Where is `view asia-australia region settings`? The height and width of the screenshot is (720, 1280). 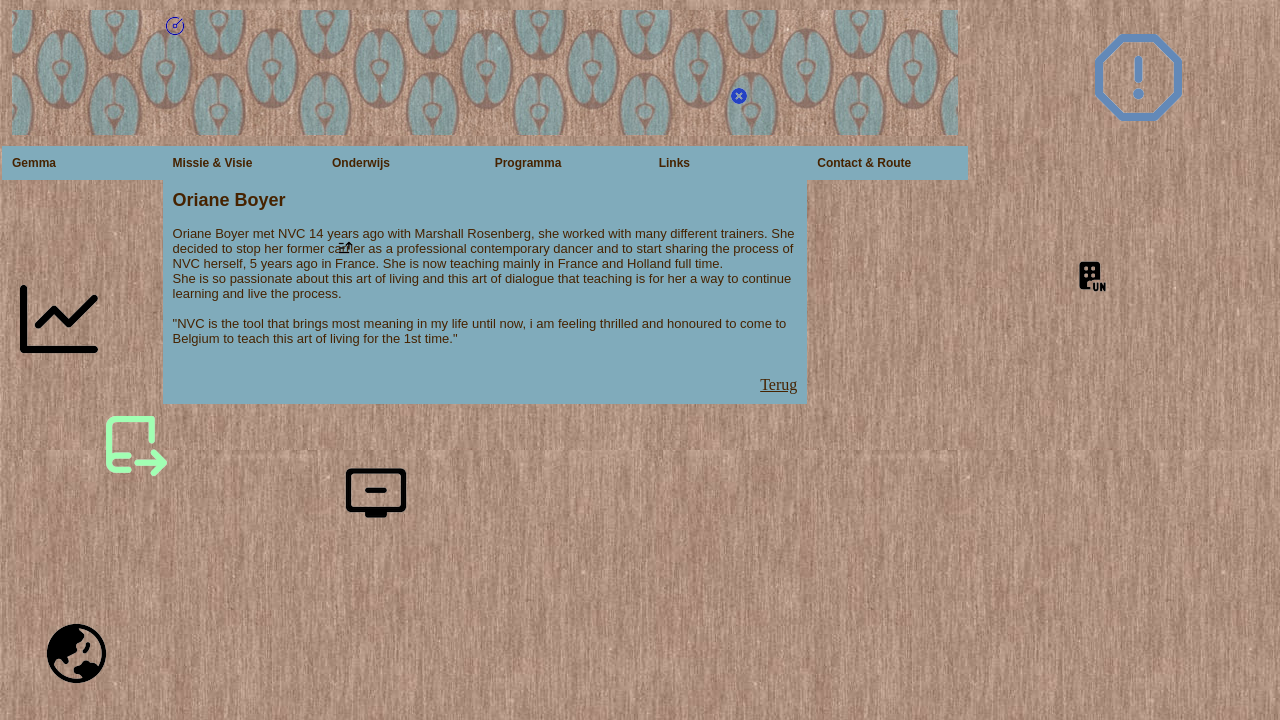
view asia-australia region settings is located at coordinates (76, 653).